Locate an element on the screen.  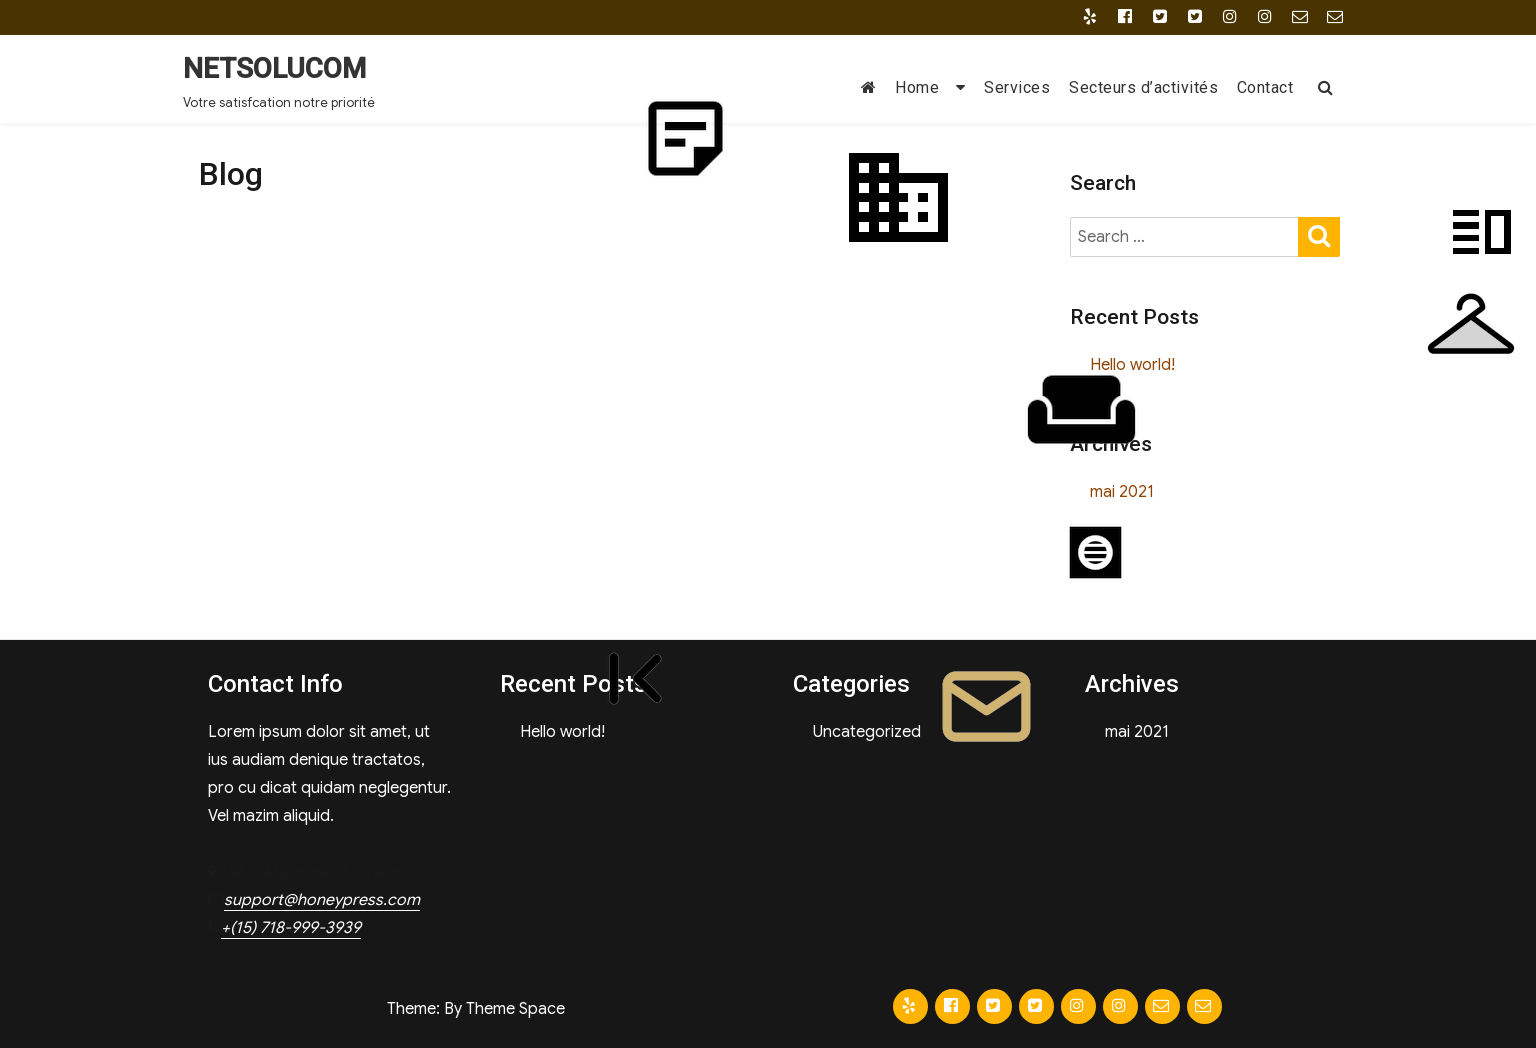
go to first page is located at coordinates (635, 678).